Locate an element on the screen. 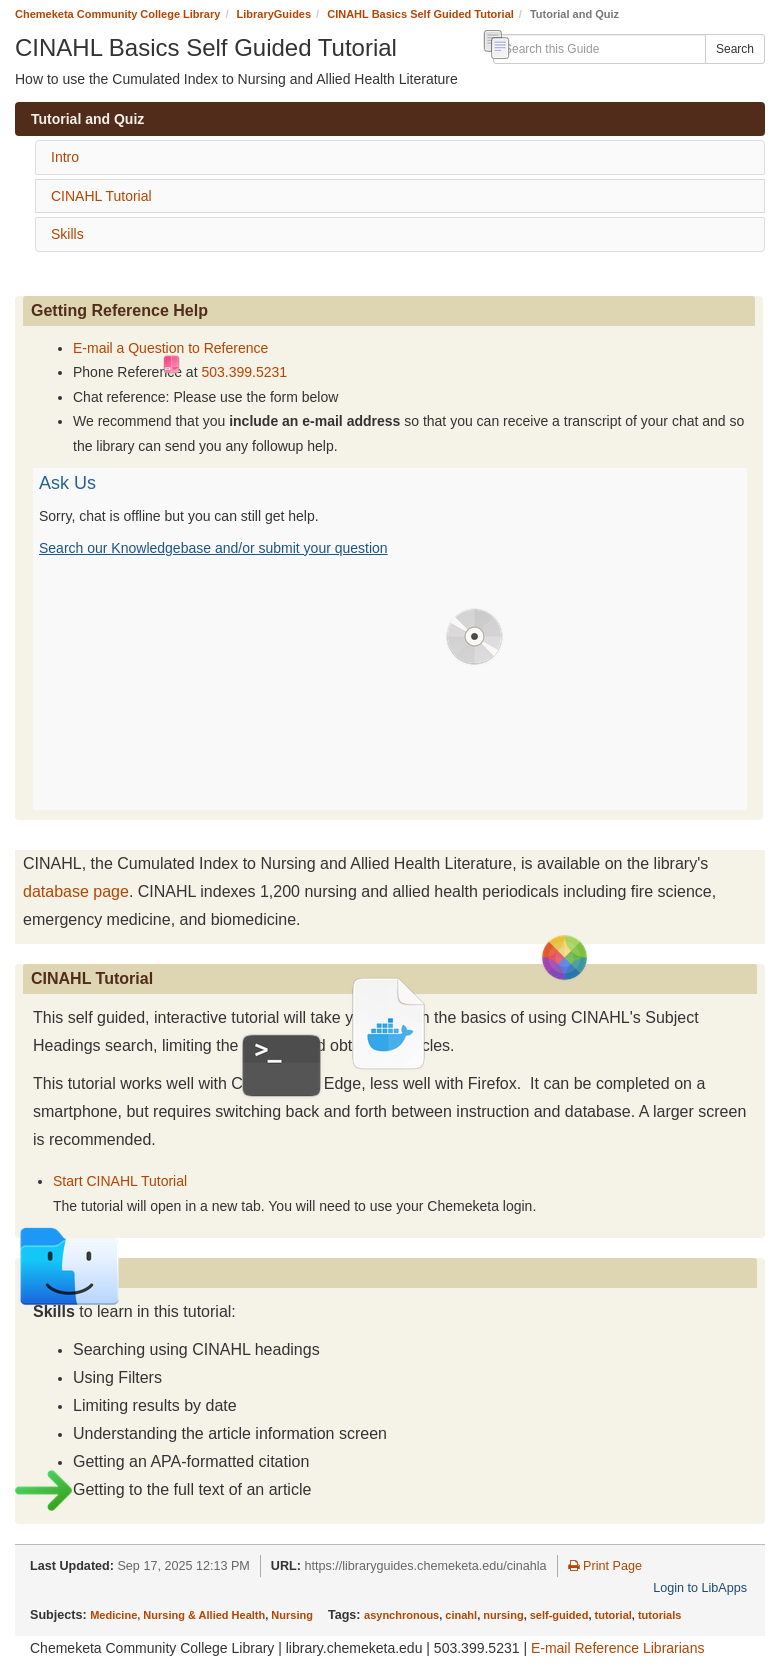 The image size is (780, 1671). open finder to browse files and folders is located at coordinates (69, 1269).